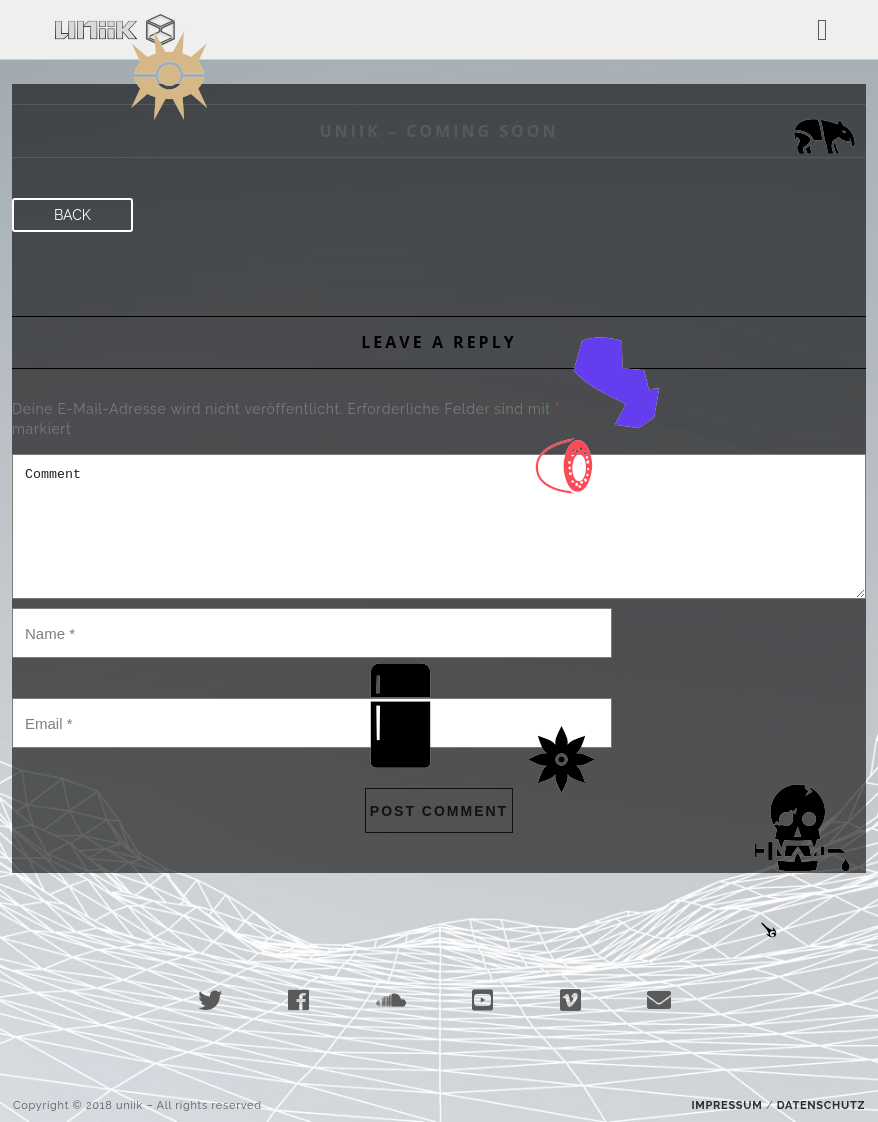 This screenshot has width=878, height=1122. What do you see at coordinates (564, 466) in the screenshot?
I see `kiwi fruit item in a food or cooking game` at bounding box center [564, 466].